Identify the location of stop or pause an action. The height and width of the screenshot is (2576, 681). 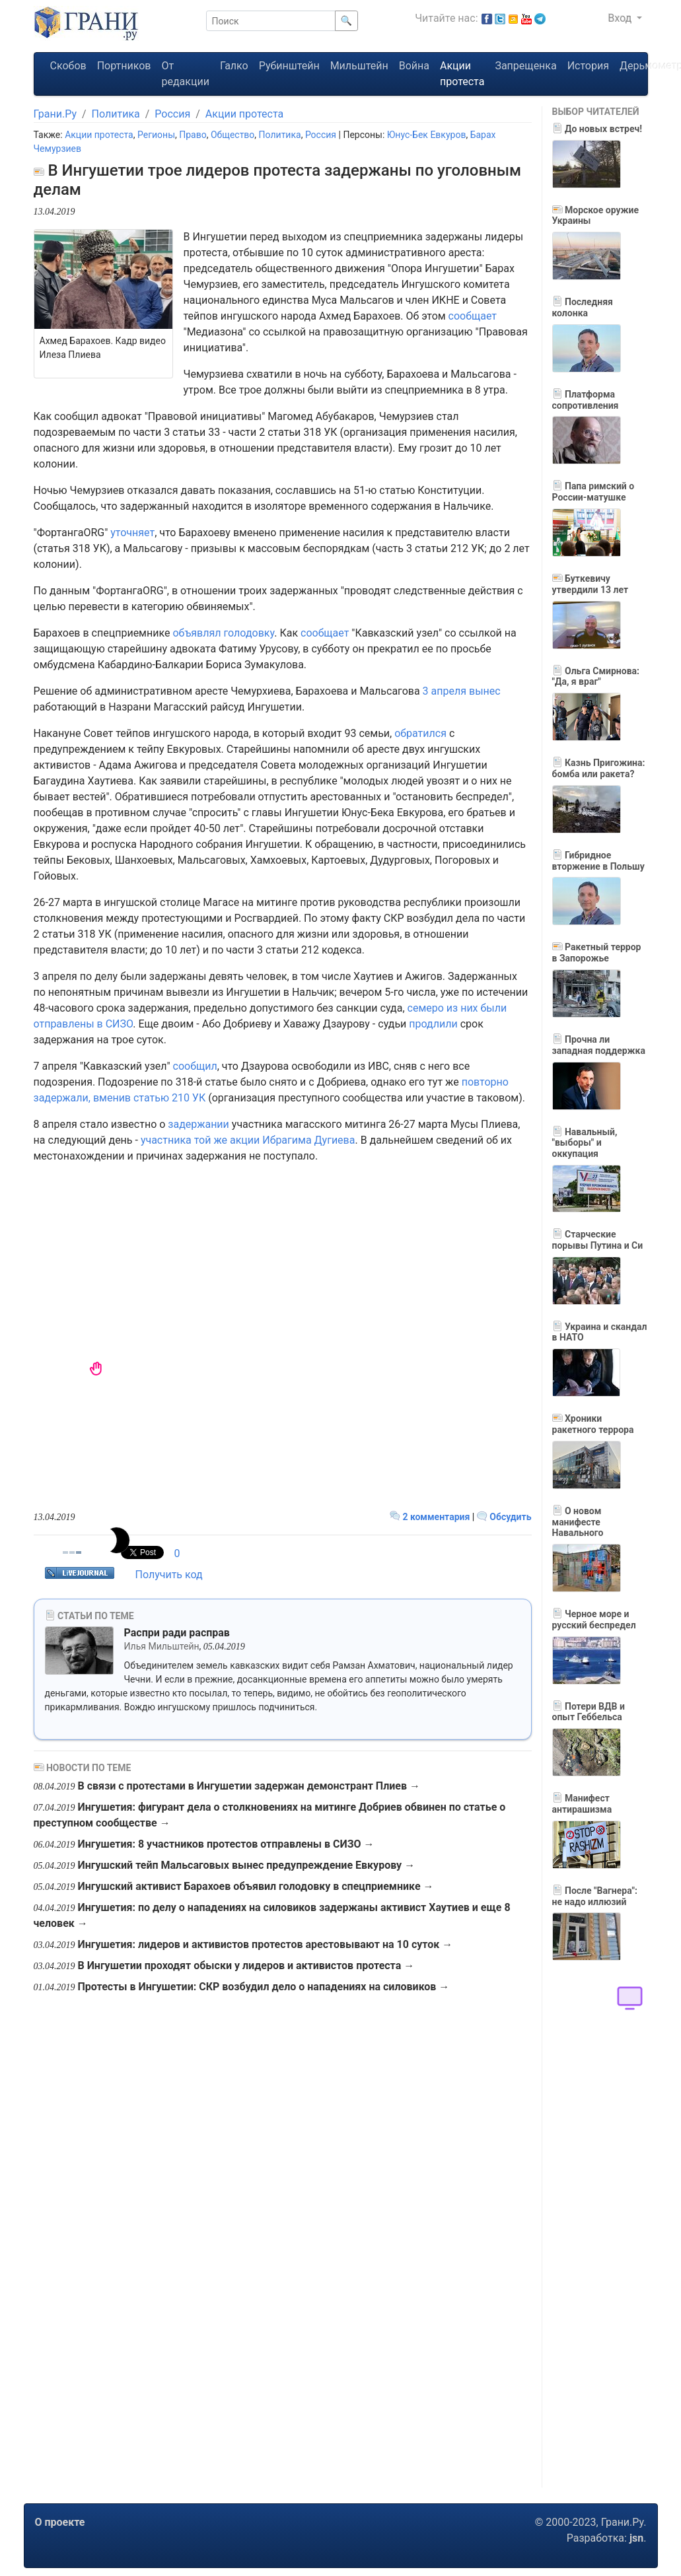
(96, 1368).